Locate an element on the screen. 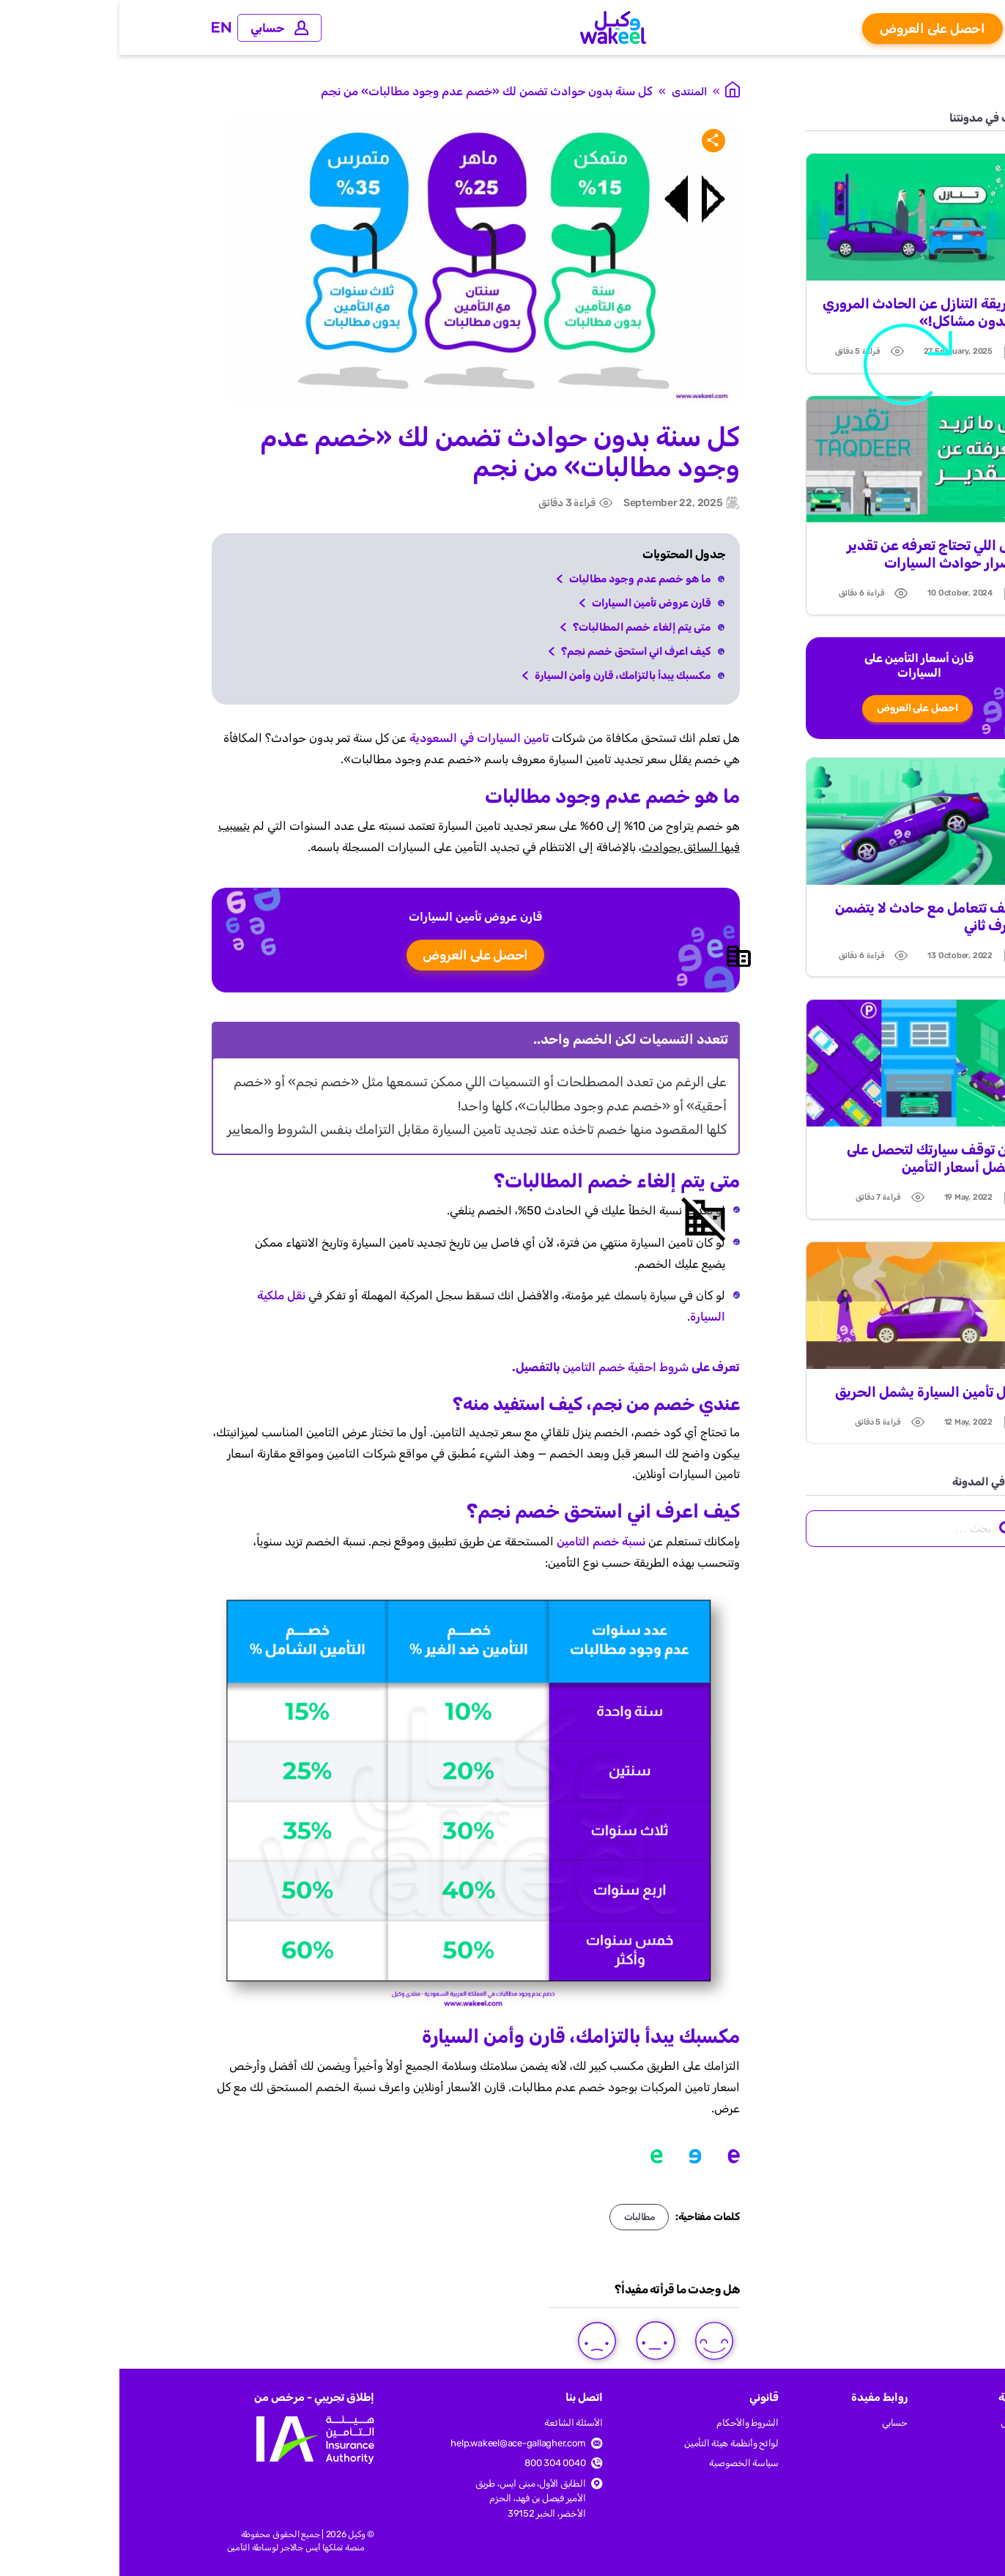 Image resolution: width=1005 pixels, height=2576 pixels. view company or organization details is located at coordinates (738, 956).